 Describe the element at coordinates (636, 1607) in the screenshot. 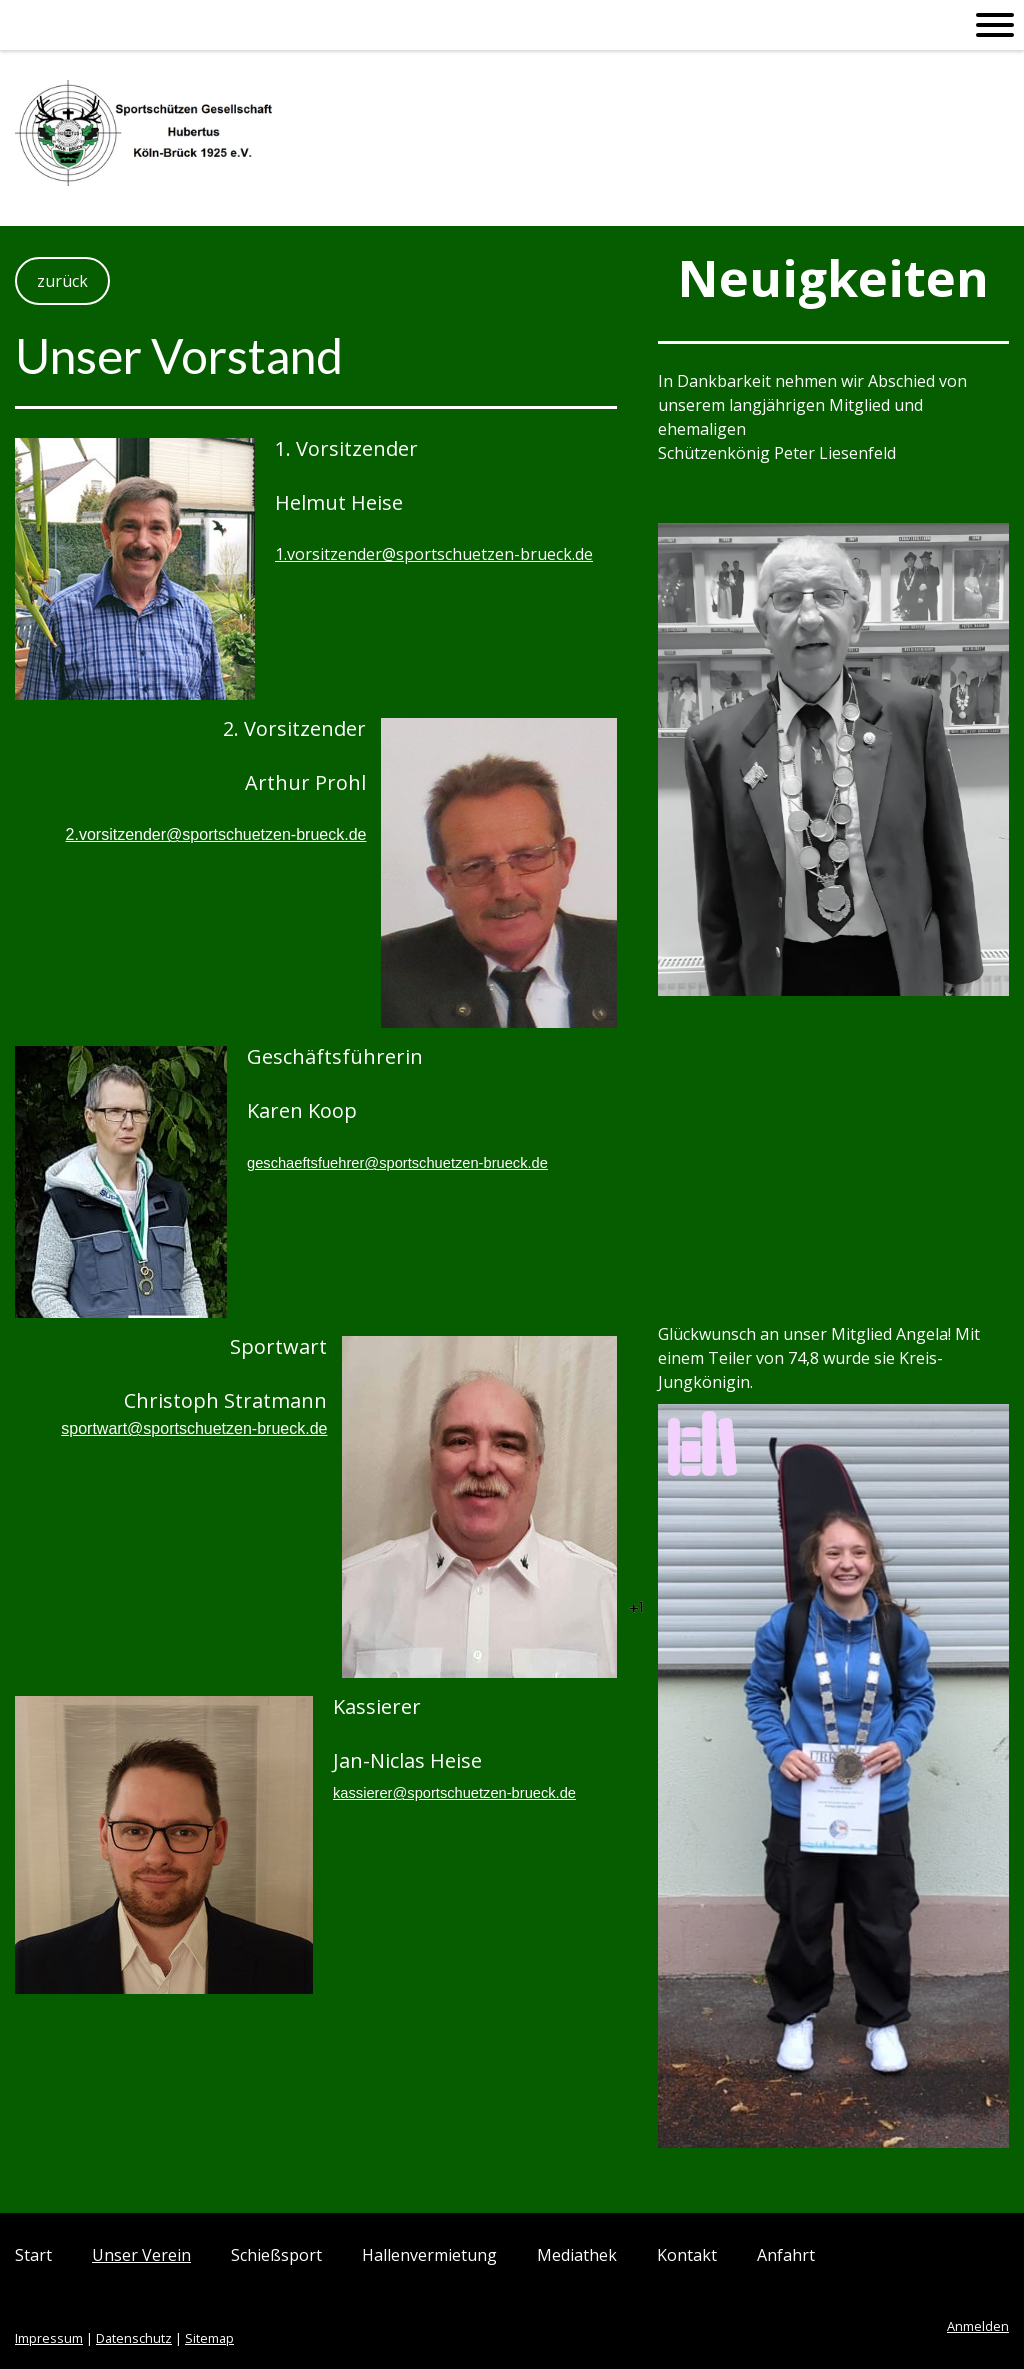

I see `add one to a count or quantity` at that location.